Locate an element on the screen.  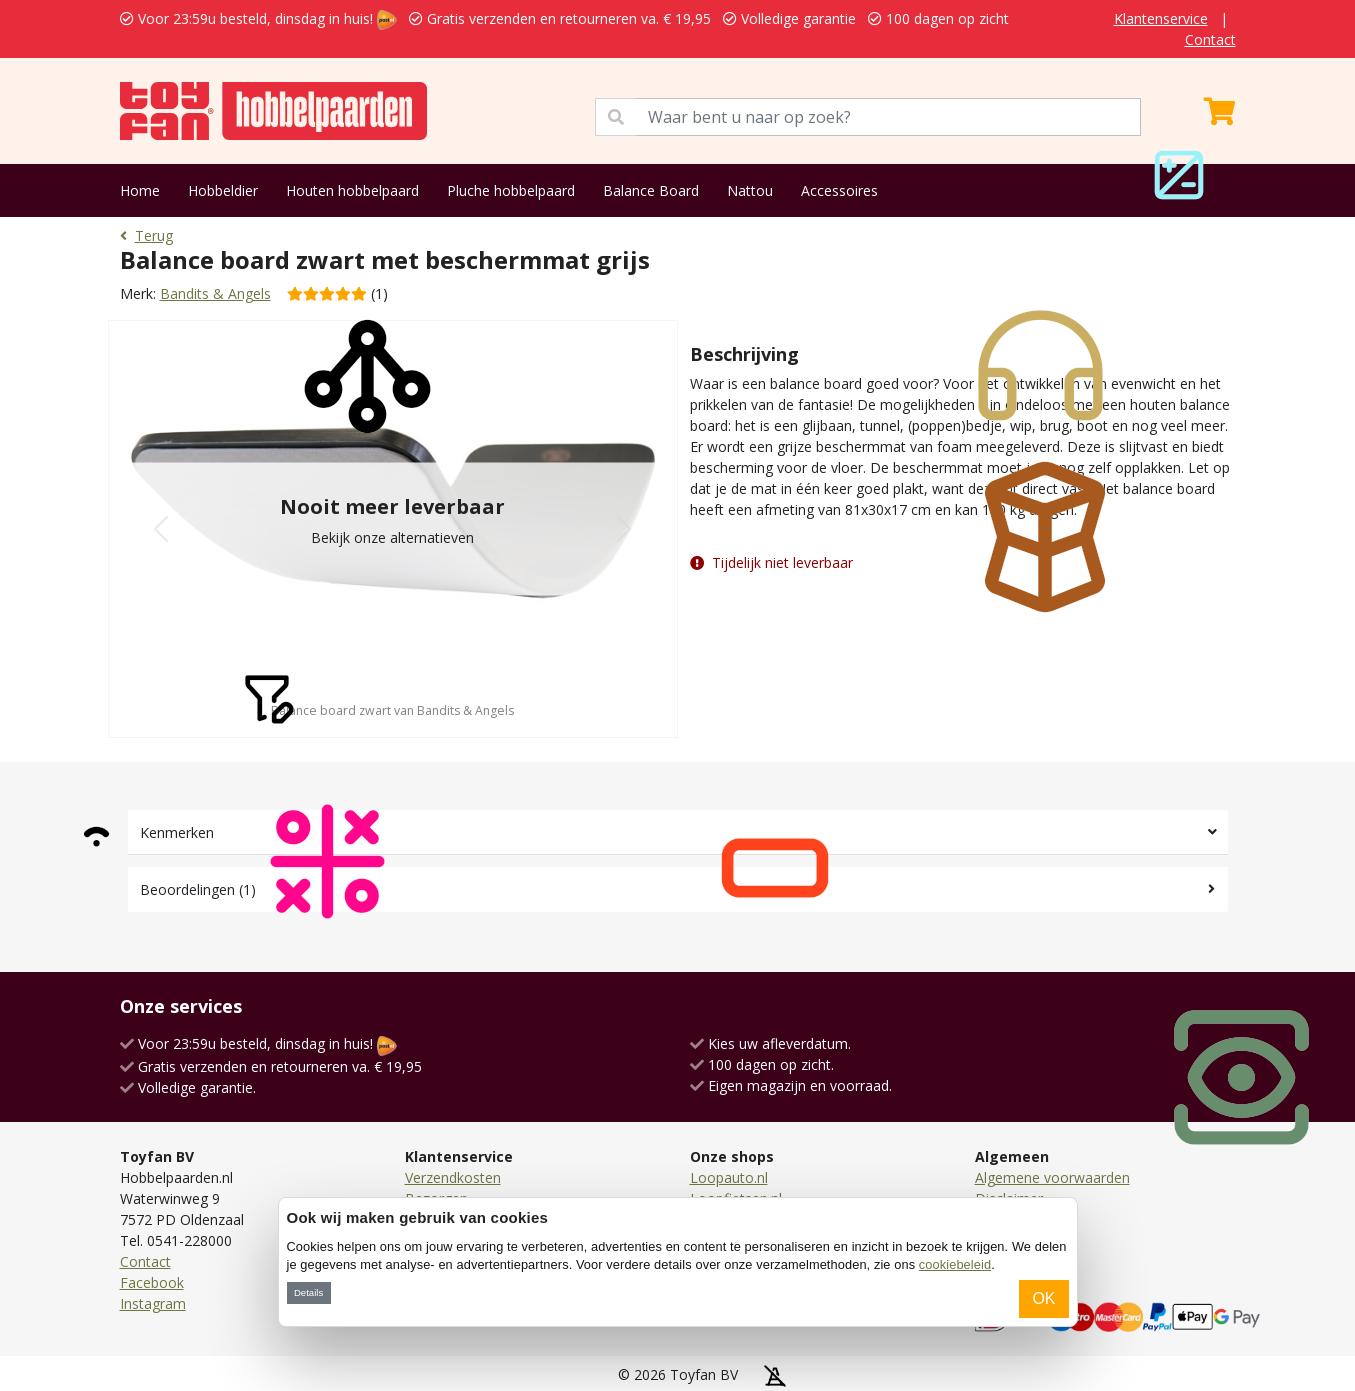
edit filter settings is located at coordinates (267, 697).